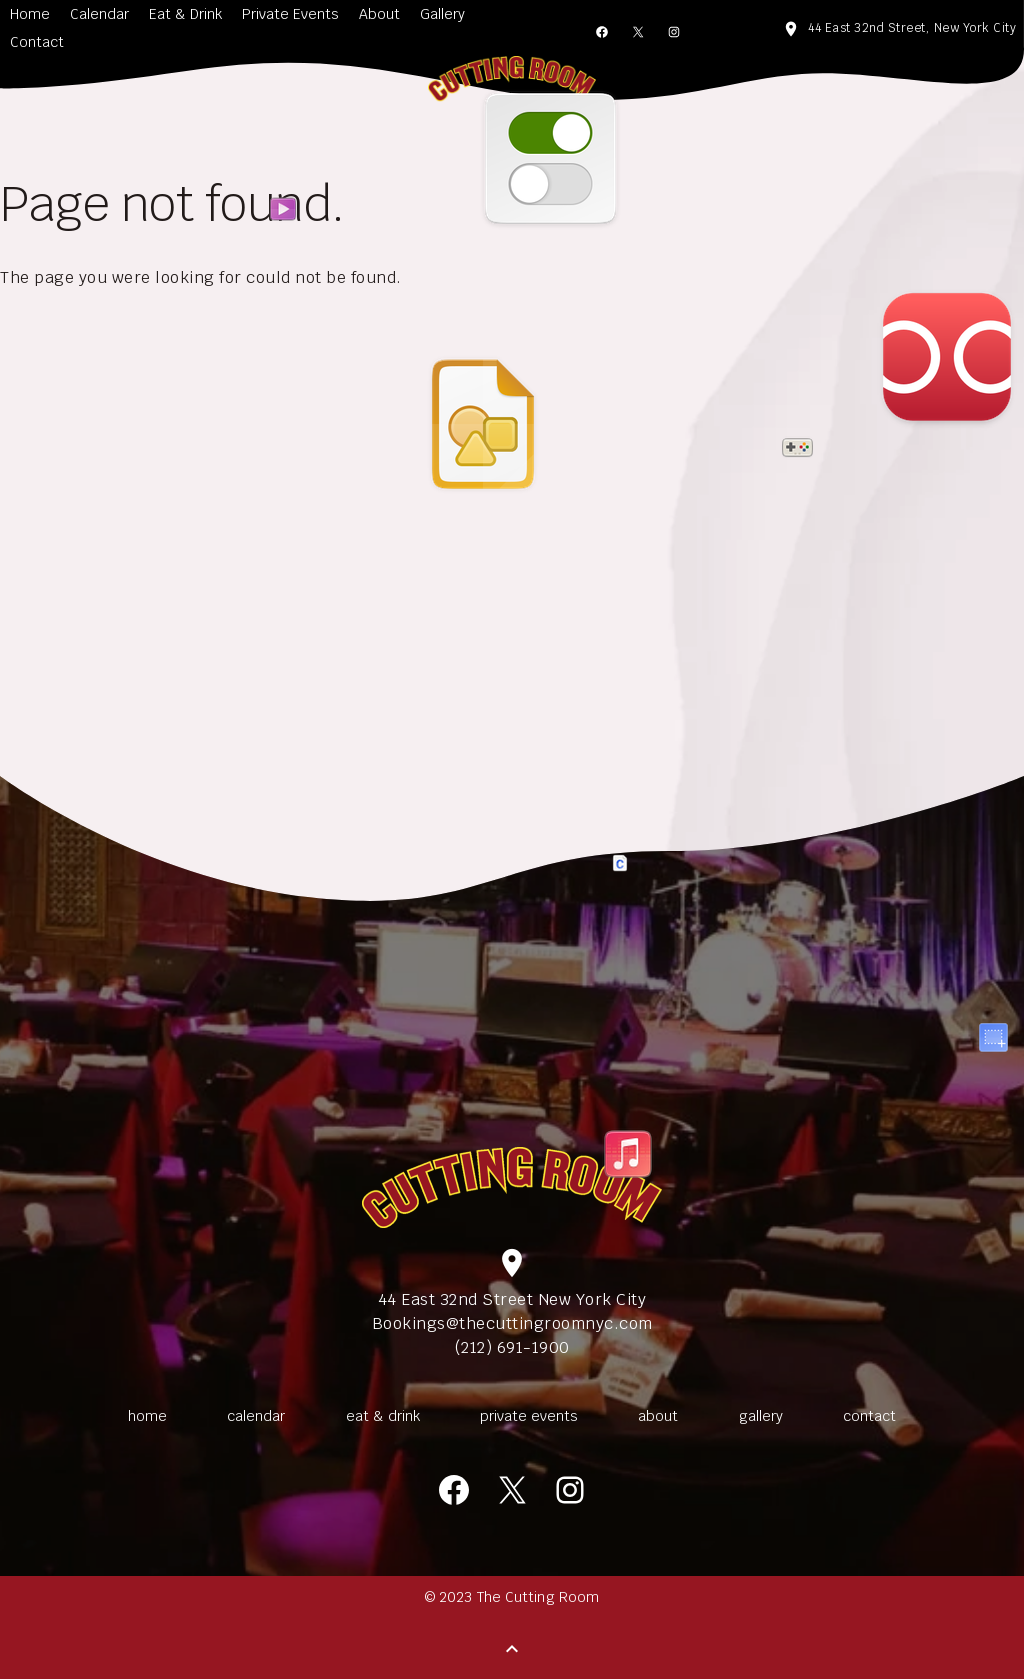 The width and height of the screenshot is (1024, 1679). Describe the element at coordinates (283, 209) in the screenshot. I see `open media player application` at that location.